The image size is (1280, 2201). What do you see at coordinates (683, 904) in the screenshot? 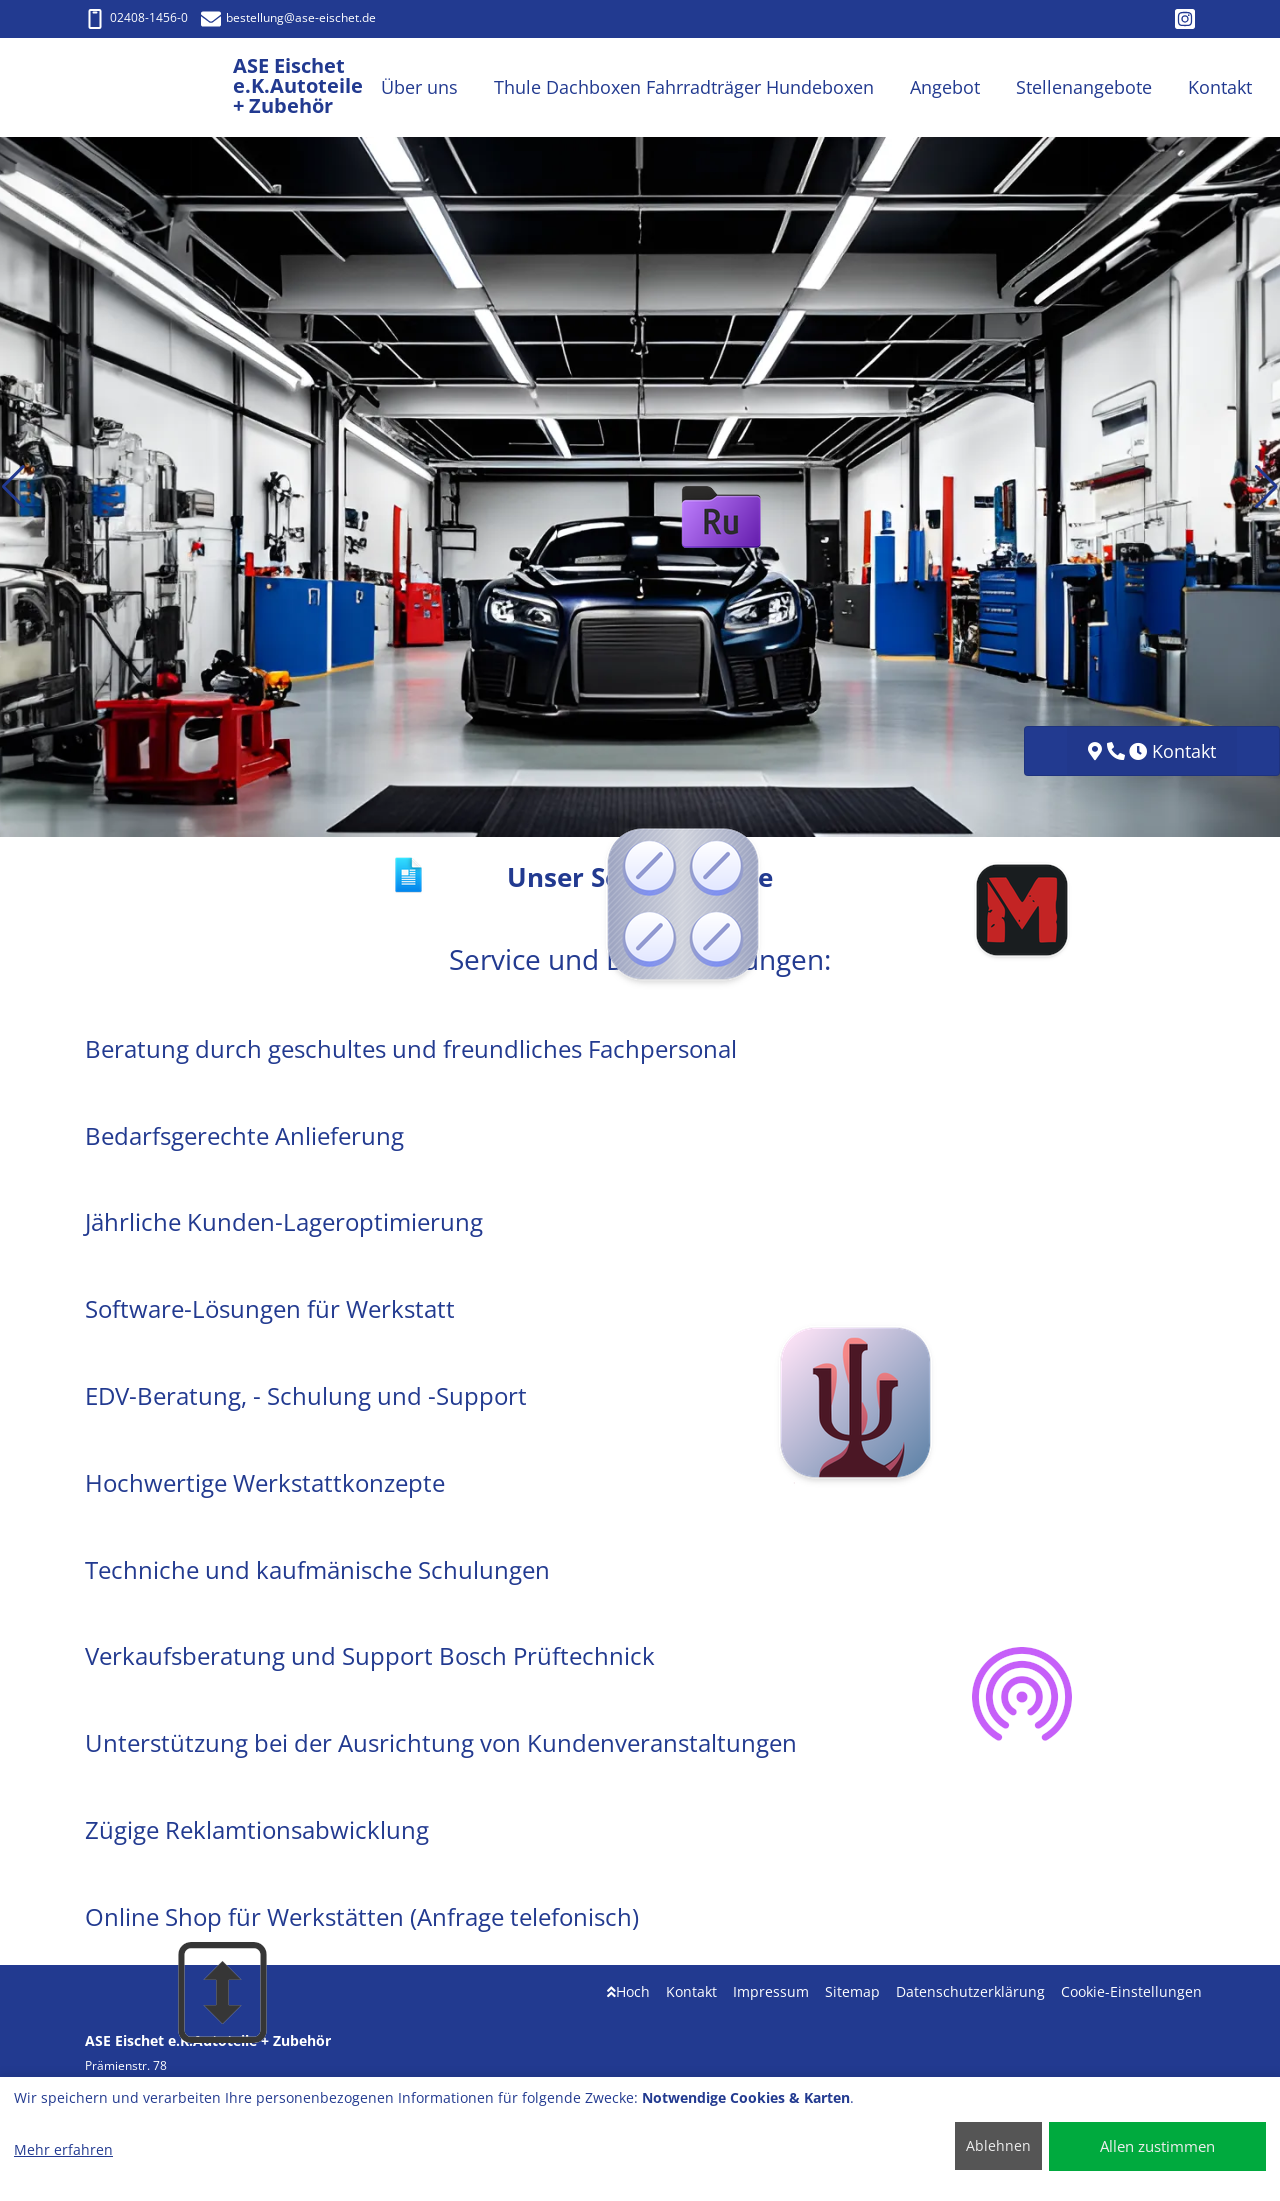
I see `open Dosage medication tracking app` at bounding box center [683, 904].